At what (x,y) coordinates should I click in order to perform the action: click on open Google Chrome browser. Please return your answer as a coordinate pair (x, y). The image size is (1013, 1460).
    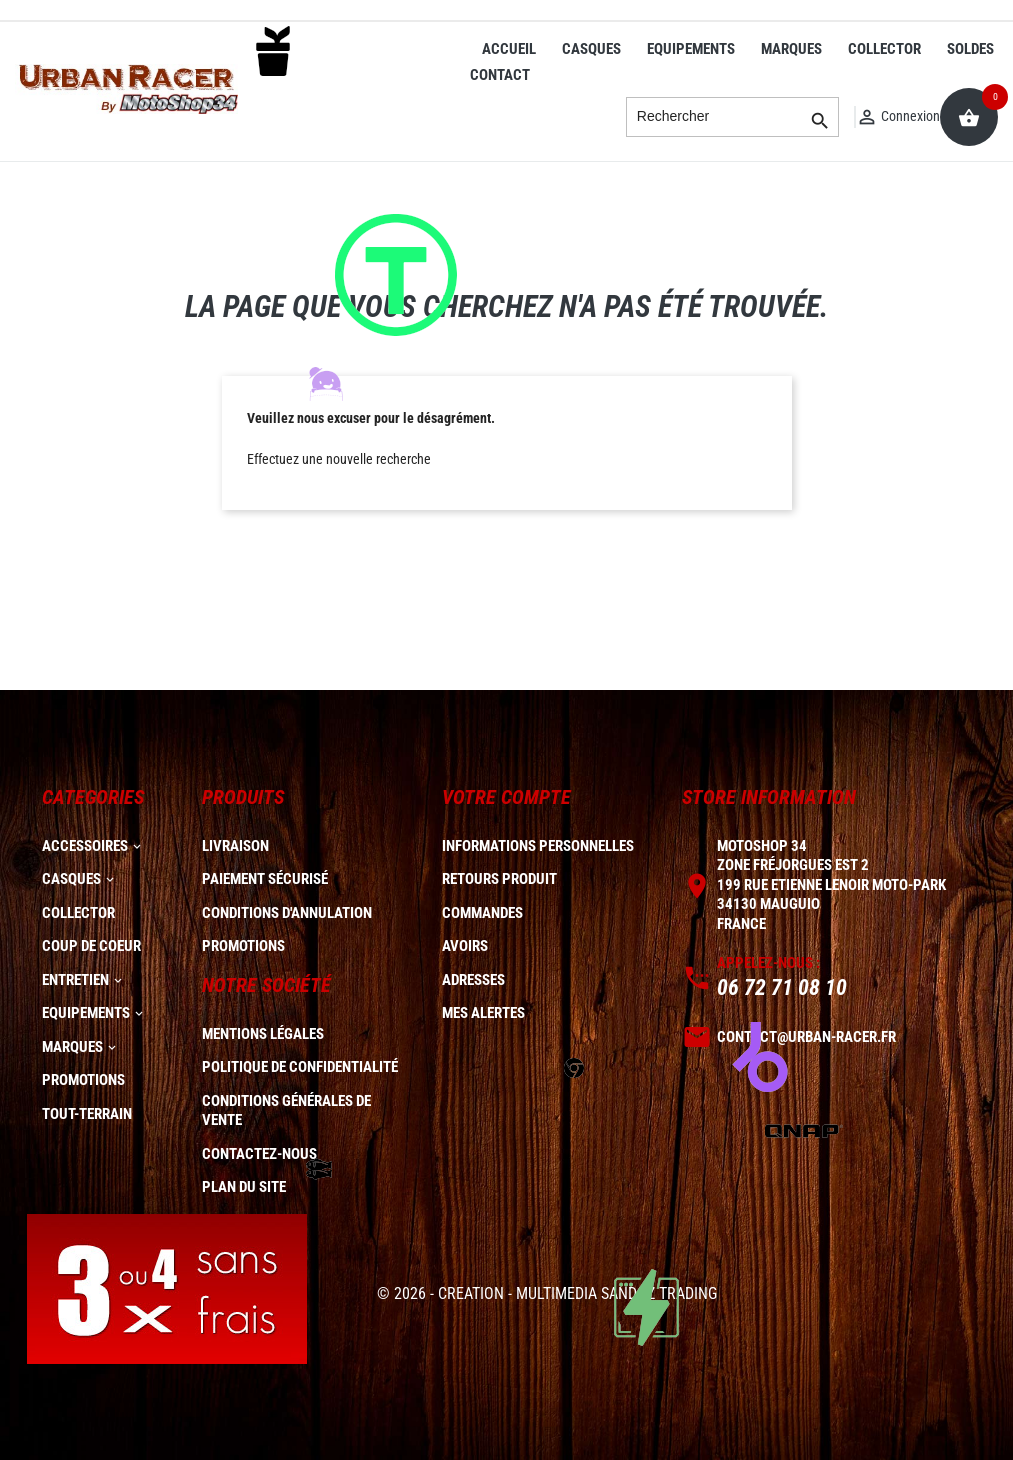
    Looking at the image, I should click on (574, 1068).